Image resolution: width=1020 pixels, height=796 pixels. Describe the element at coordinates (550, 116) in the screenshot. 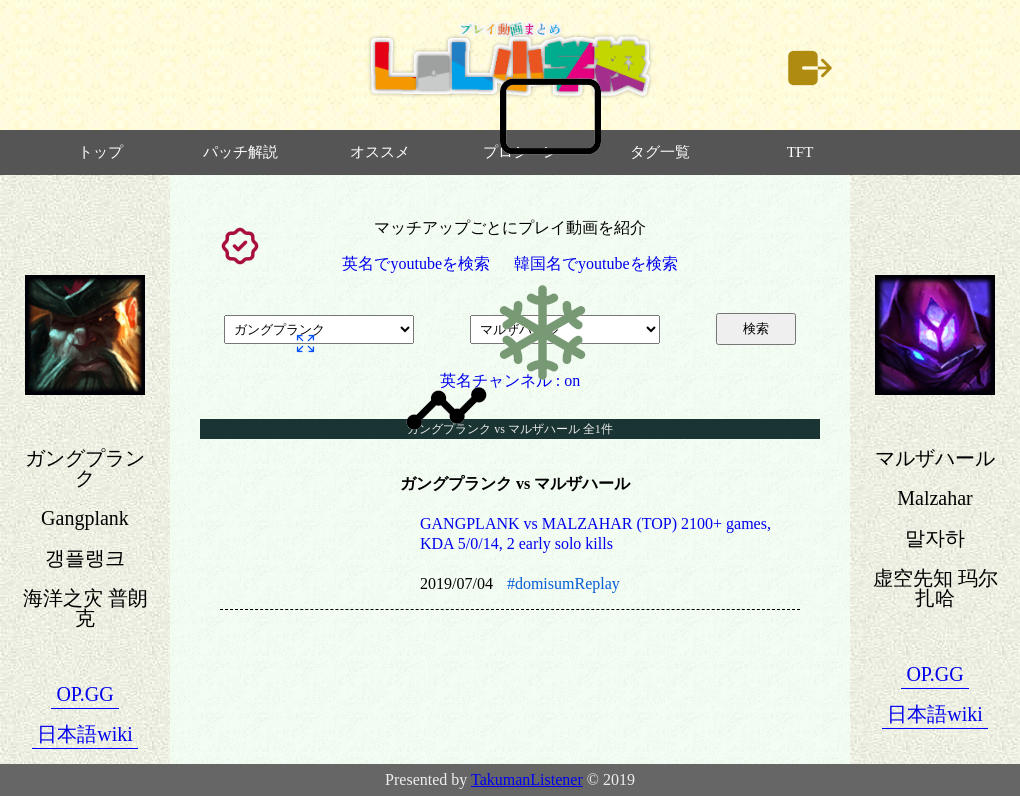

I see `switch to landscape tablet view` at that location.